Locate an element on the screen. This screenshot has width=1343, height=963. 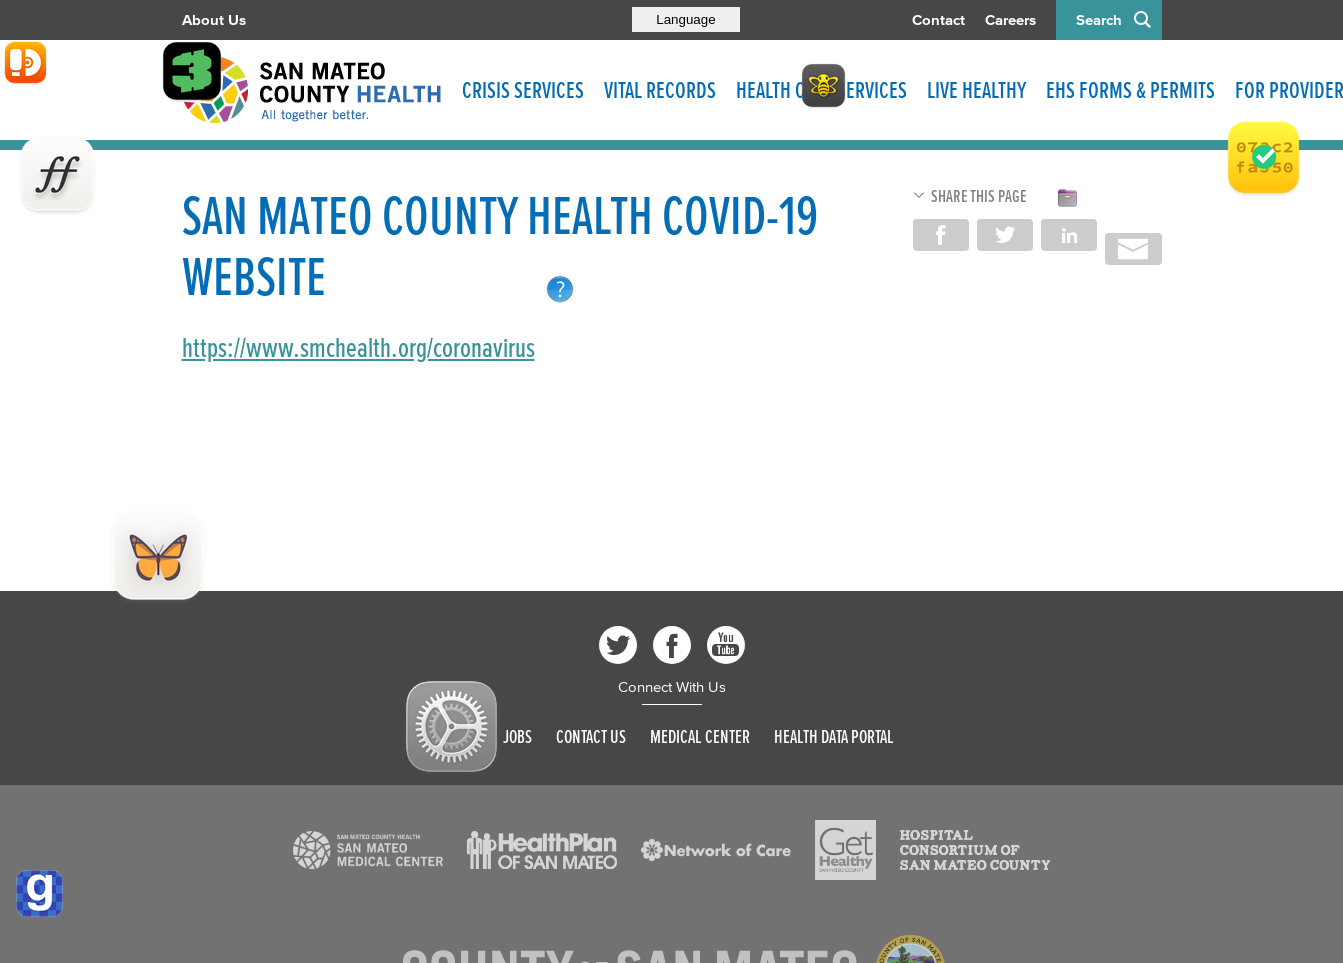
open freeplane mind mapping application is located at coordinates (823, 85).